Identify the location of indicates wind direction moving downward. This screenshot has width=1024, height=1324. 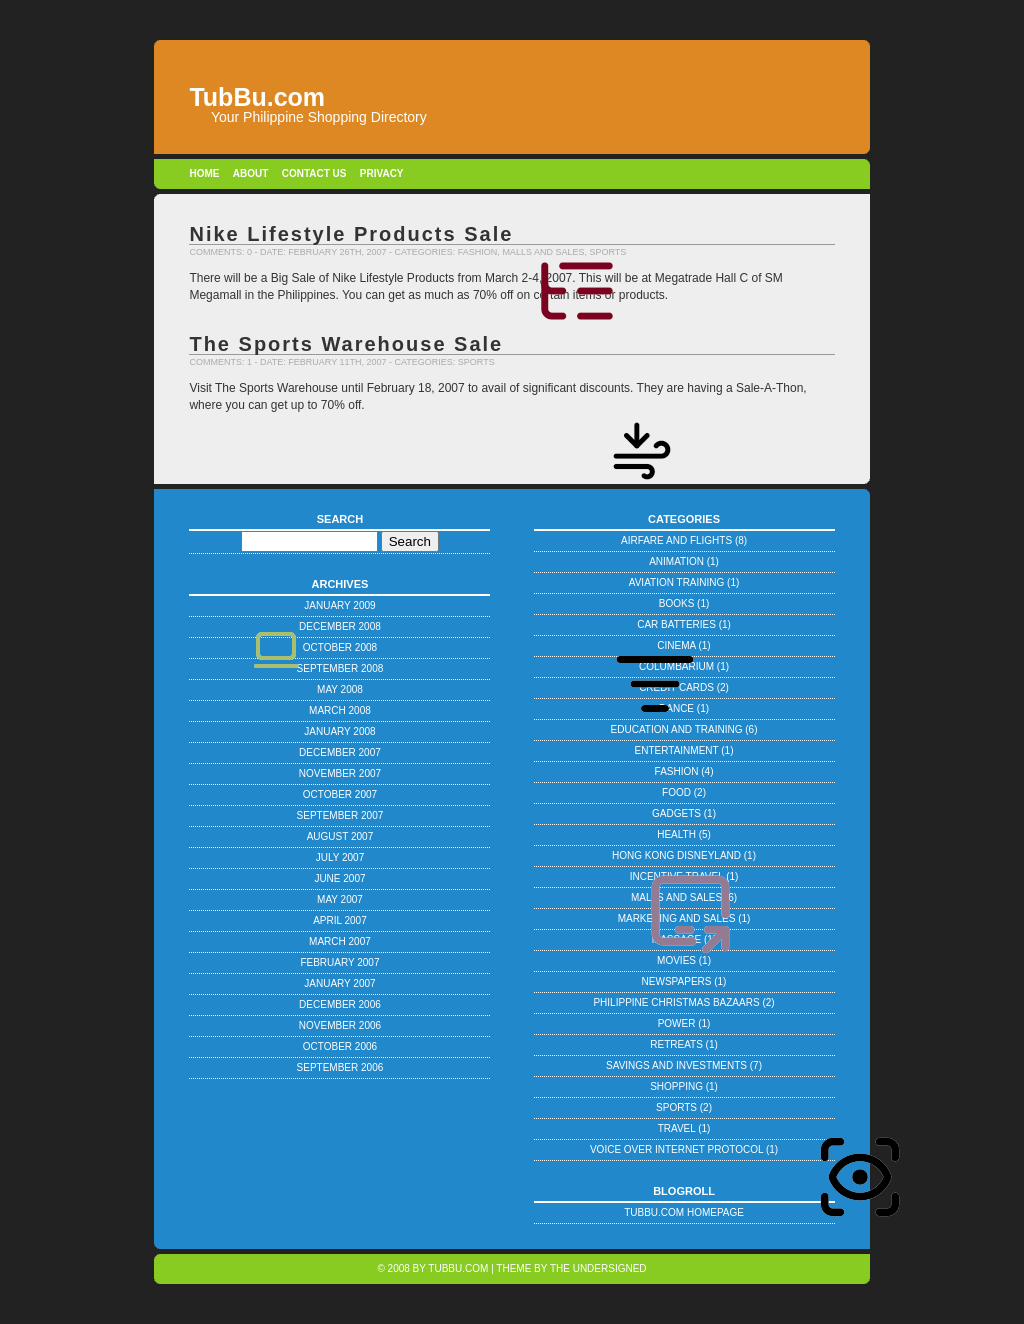
(642, 451).